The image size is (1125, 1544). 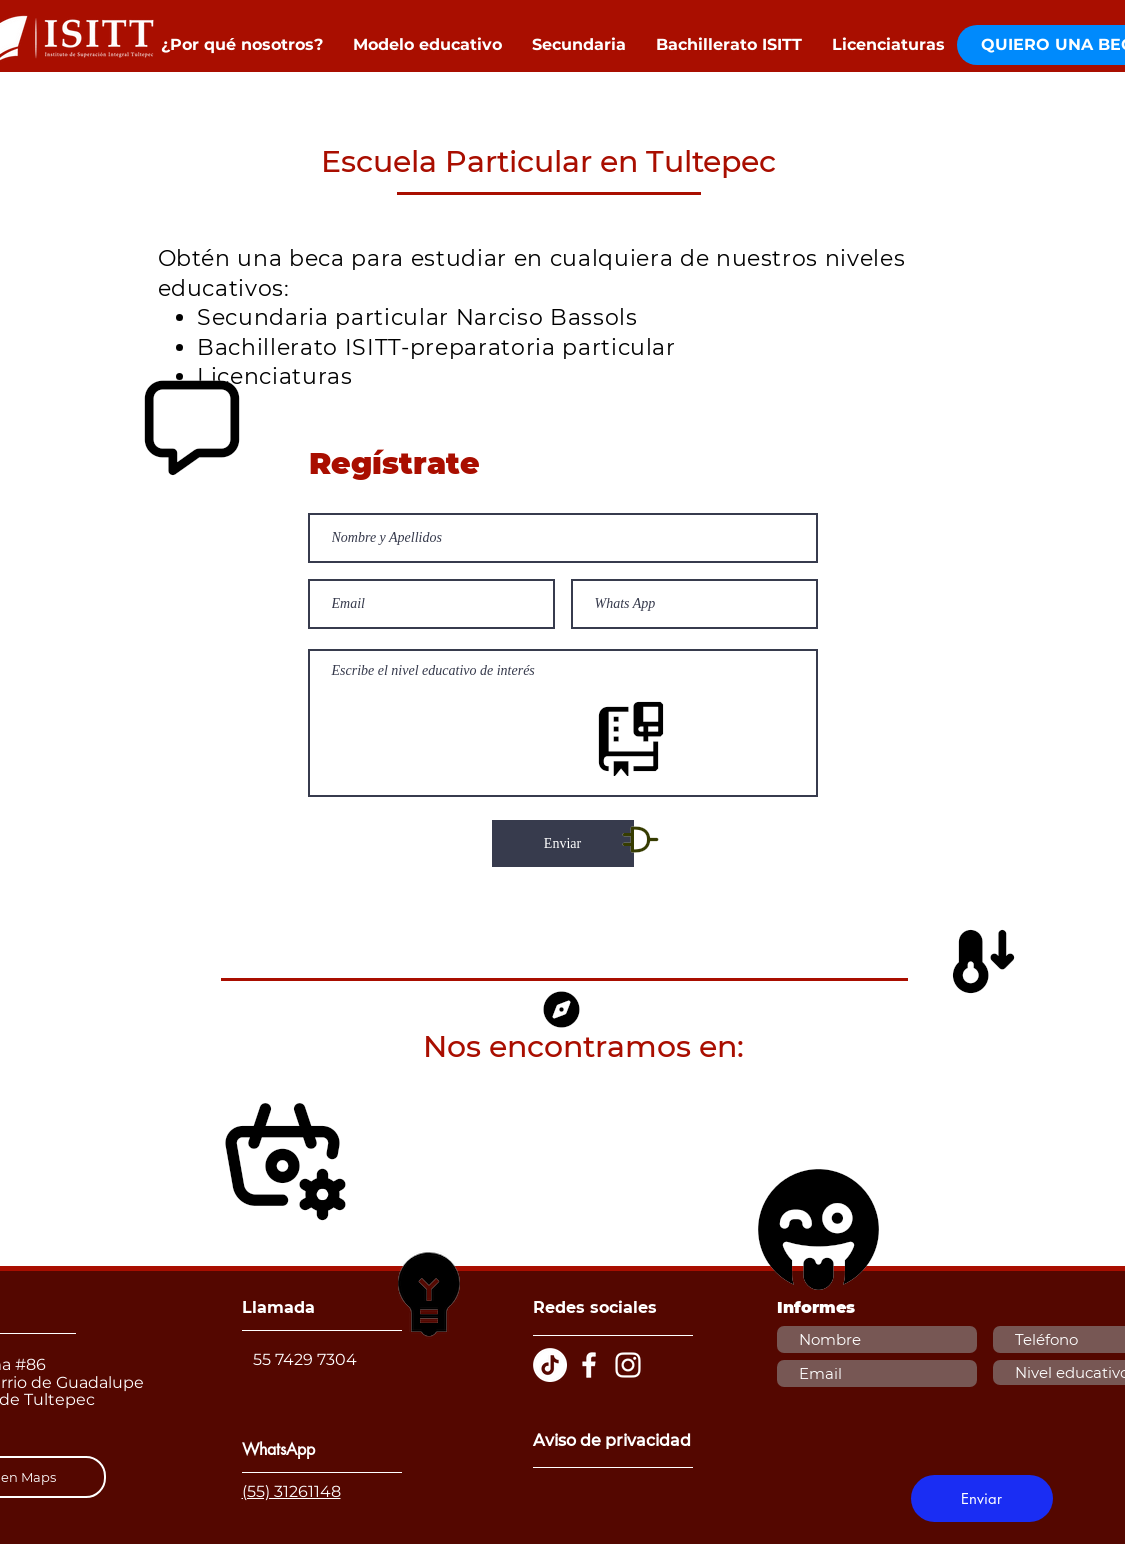 What do you see at coordinates (818, 1229) in the screenshot?
I see `react with a playful or silly expression` at bounding box center [818, 1229].